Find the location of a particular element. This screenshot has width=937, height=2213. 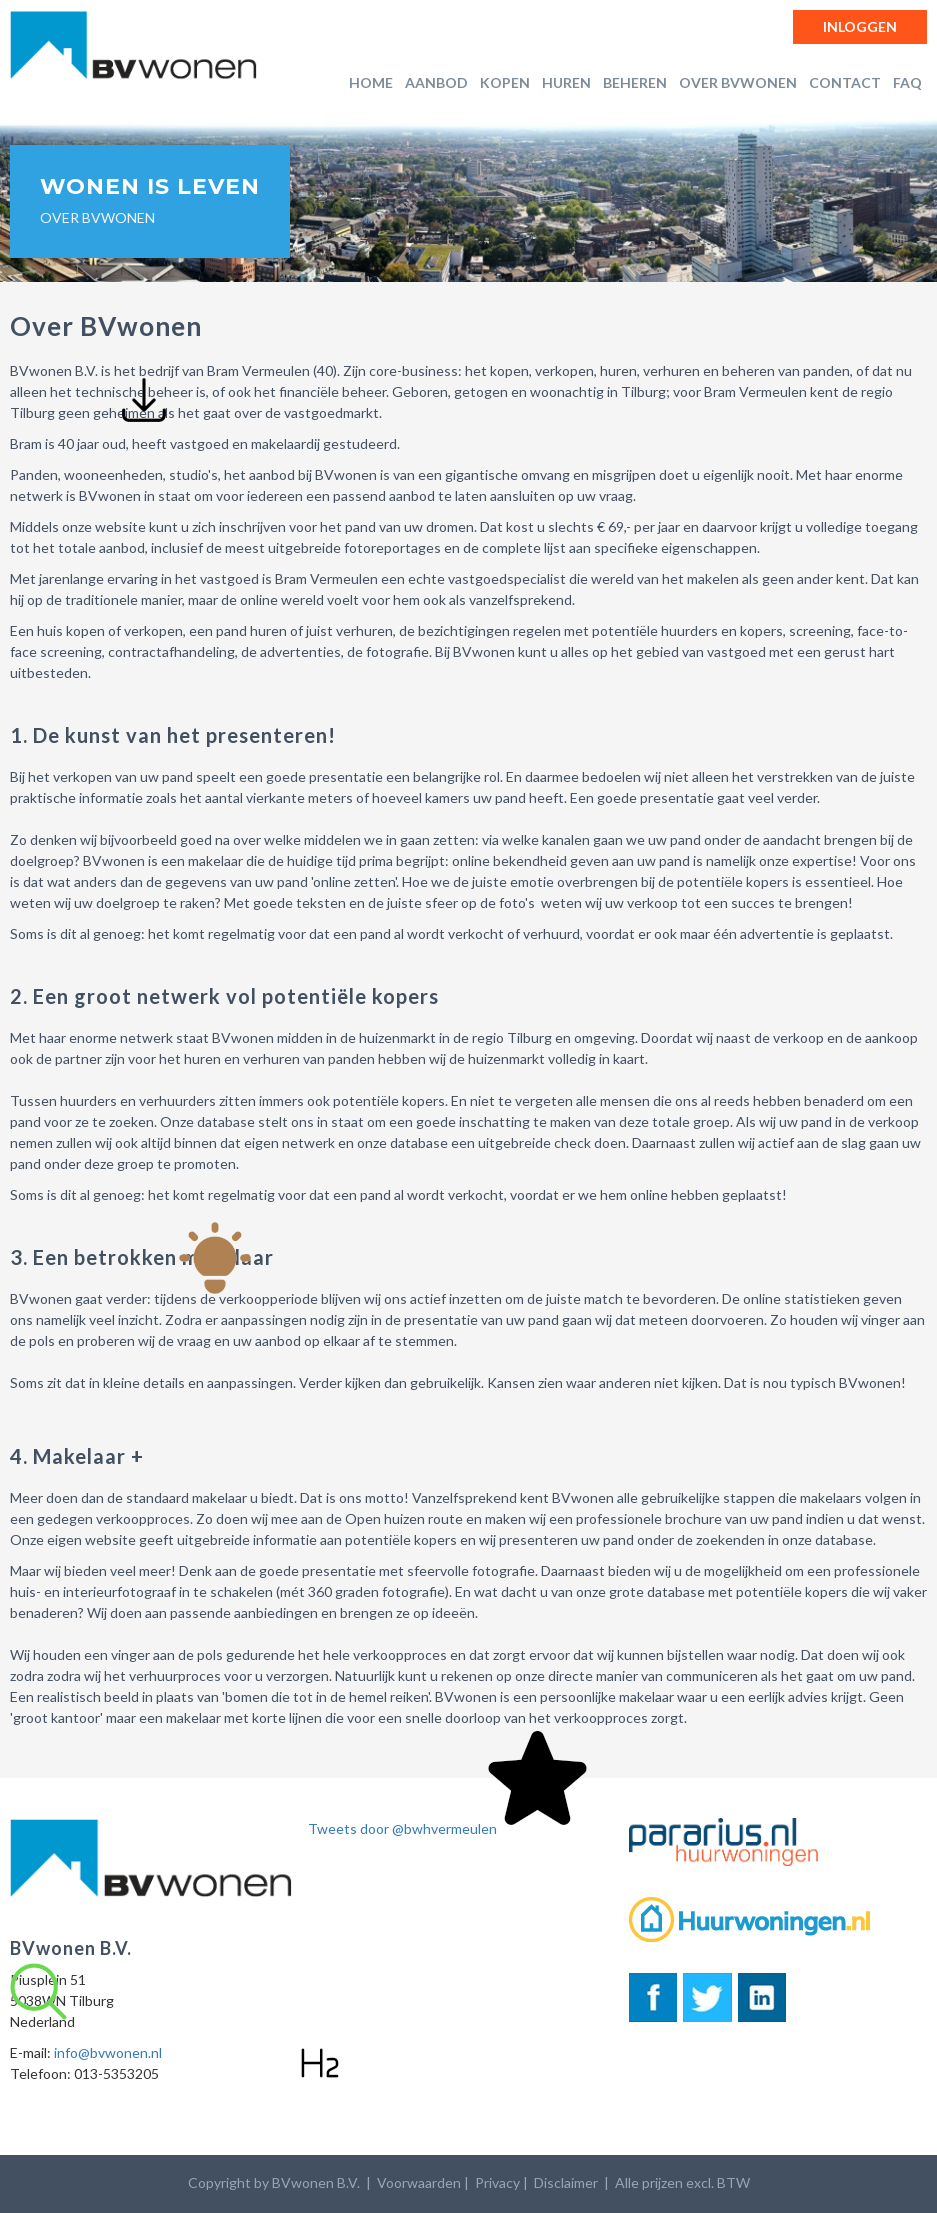

search for content is located at coordinates (38, 1991).